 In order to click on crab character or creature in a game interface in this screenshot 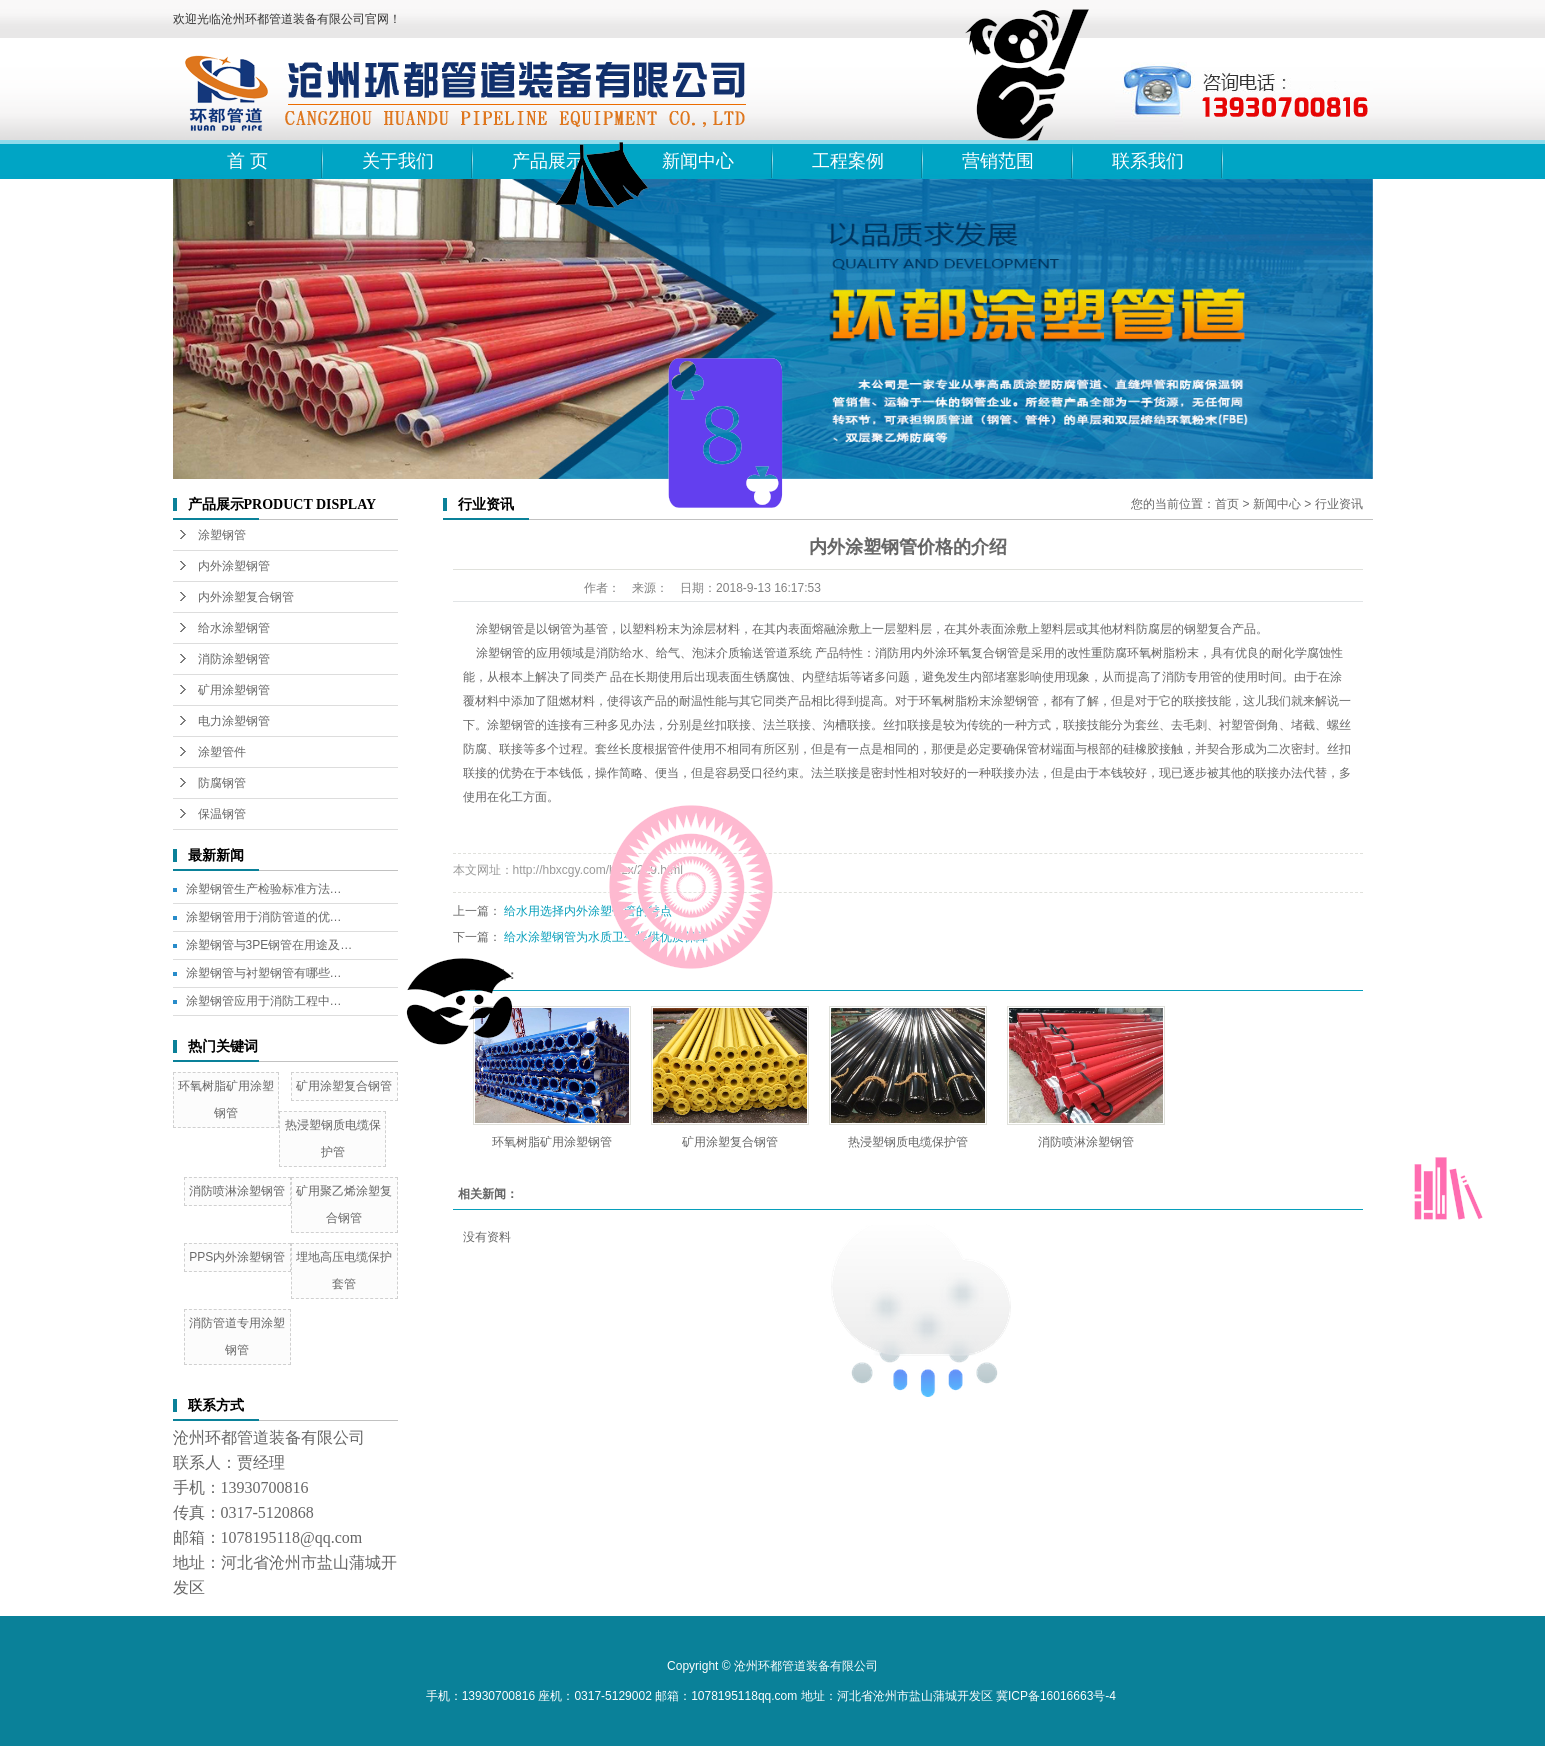, I will do `click(460, 1002)`.